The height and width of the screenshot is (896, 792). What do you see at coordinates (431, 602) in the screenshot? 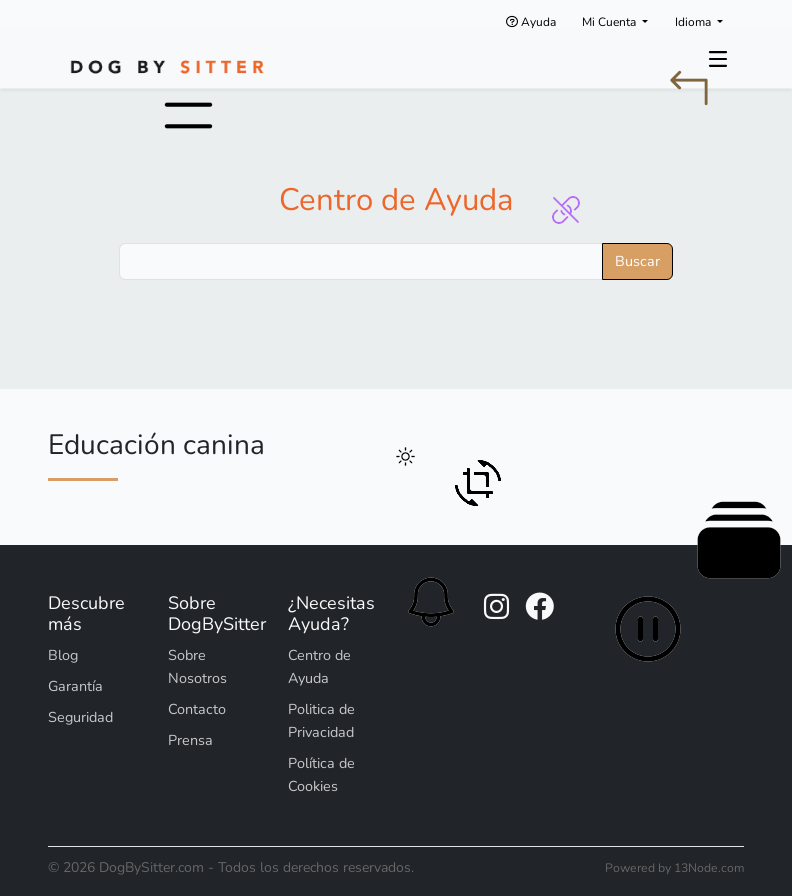
I see `view notifications` at bounding box center [431, 602].